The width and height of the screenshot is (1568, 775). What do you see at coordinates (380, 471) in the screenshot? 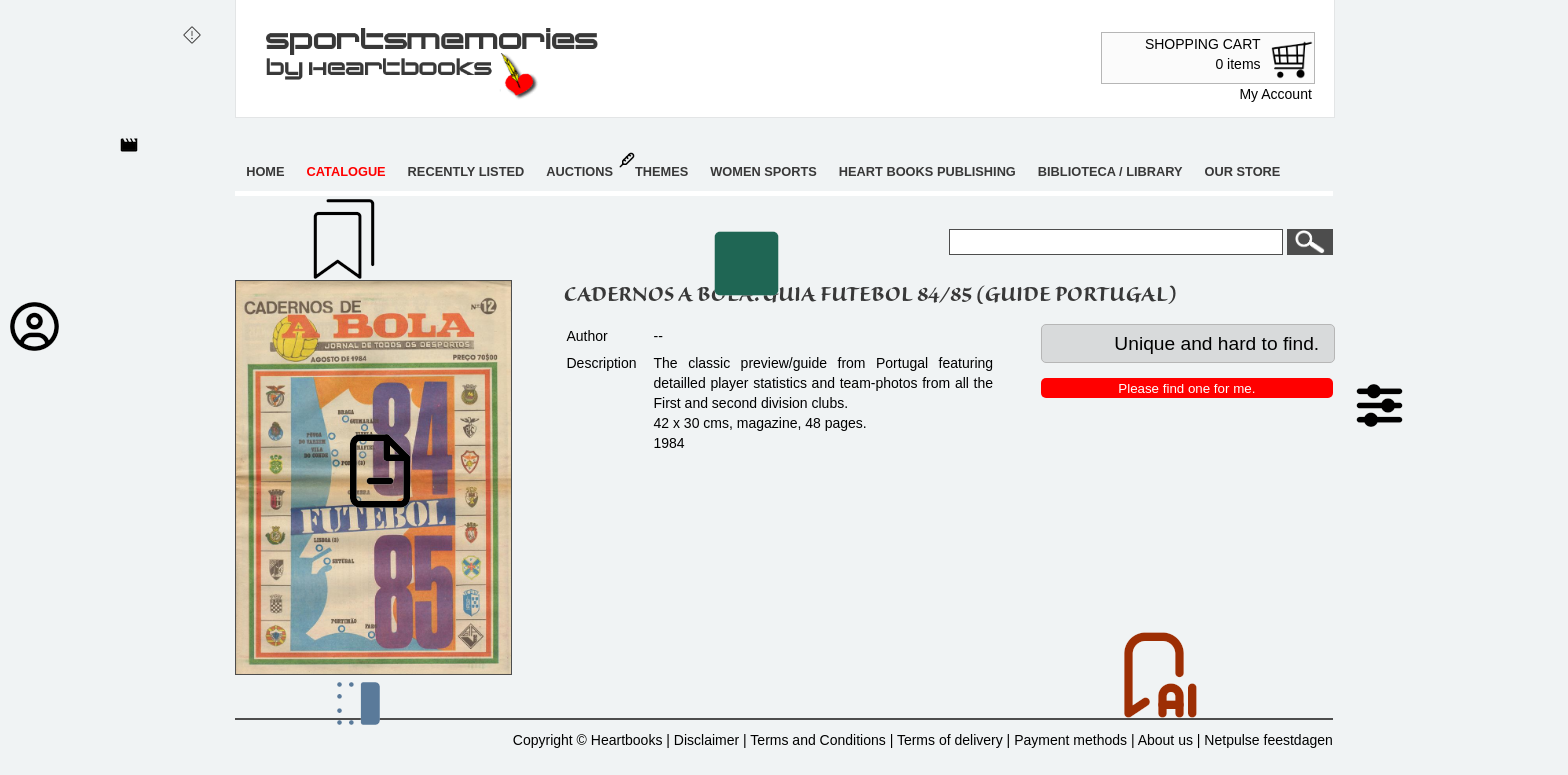
I see `remove content from a file` at bounding box center [380, 471].